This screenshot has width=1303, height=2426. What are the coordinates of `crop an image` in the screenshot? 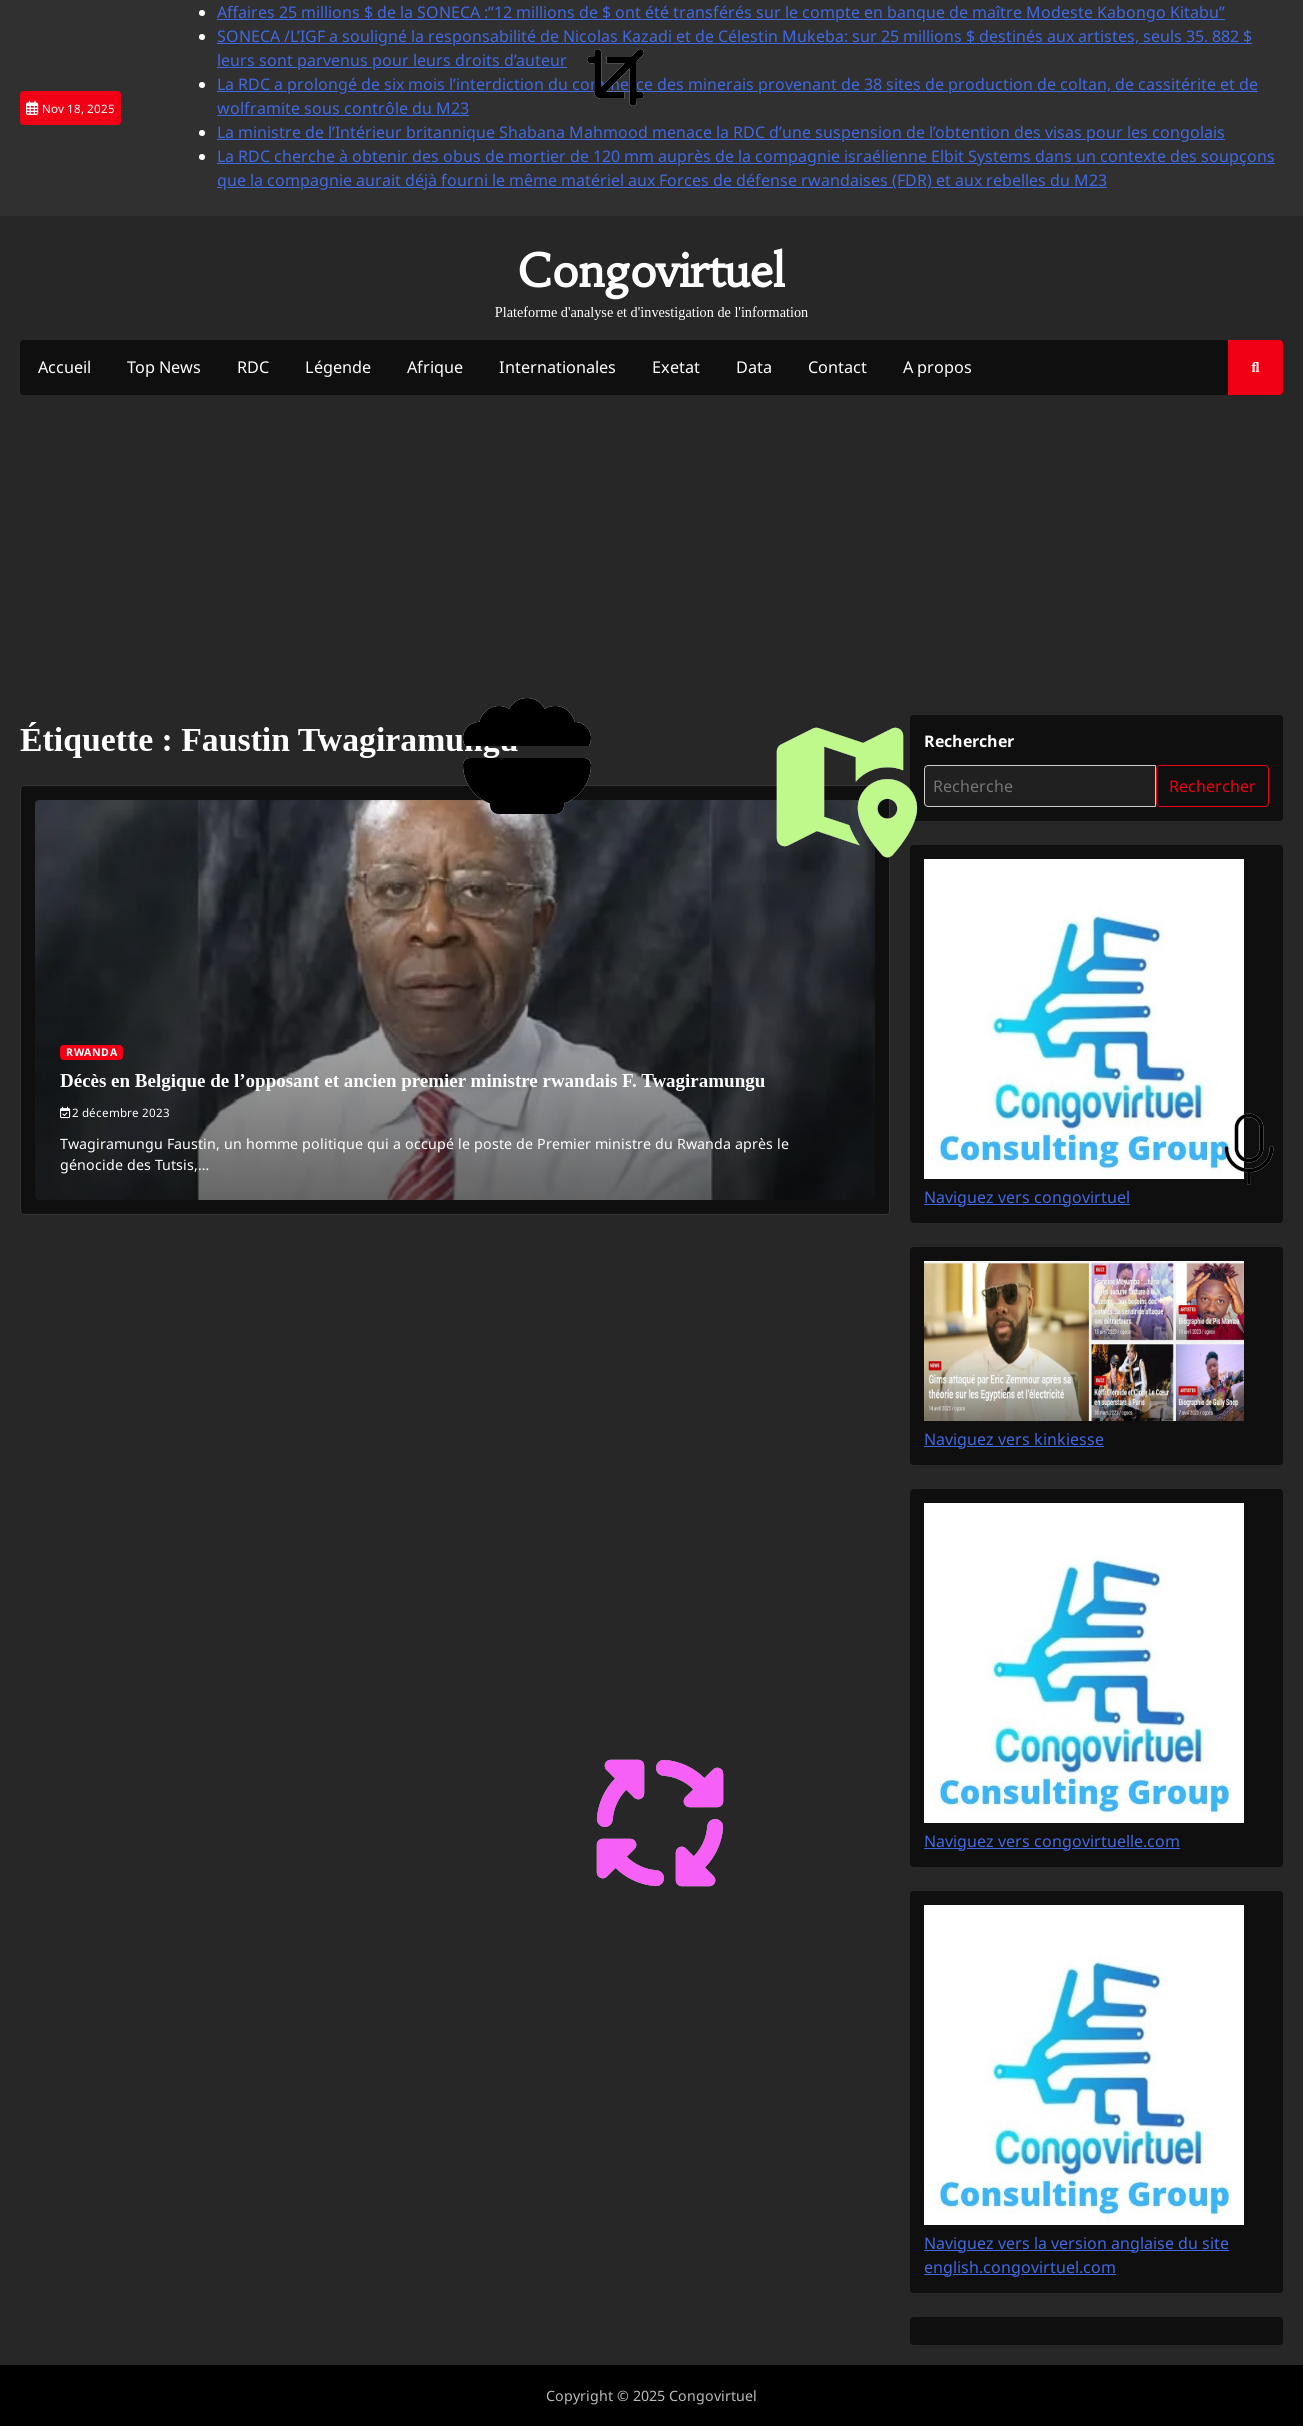 It's located at (615, 77).